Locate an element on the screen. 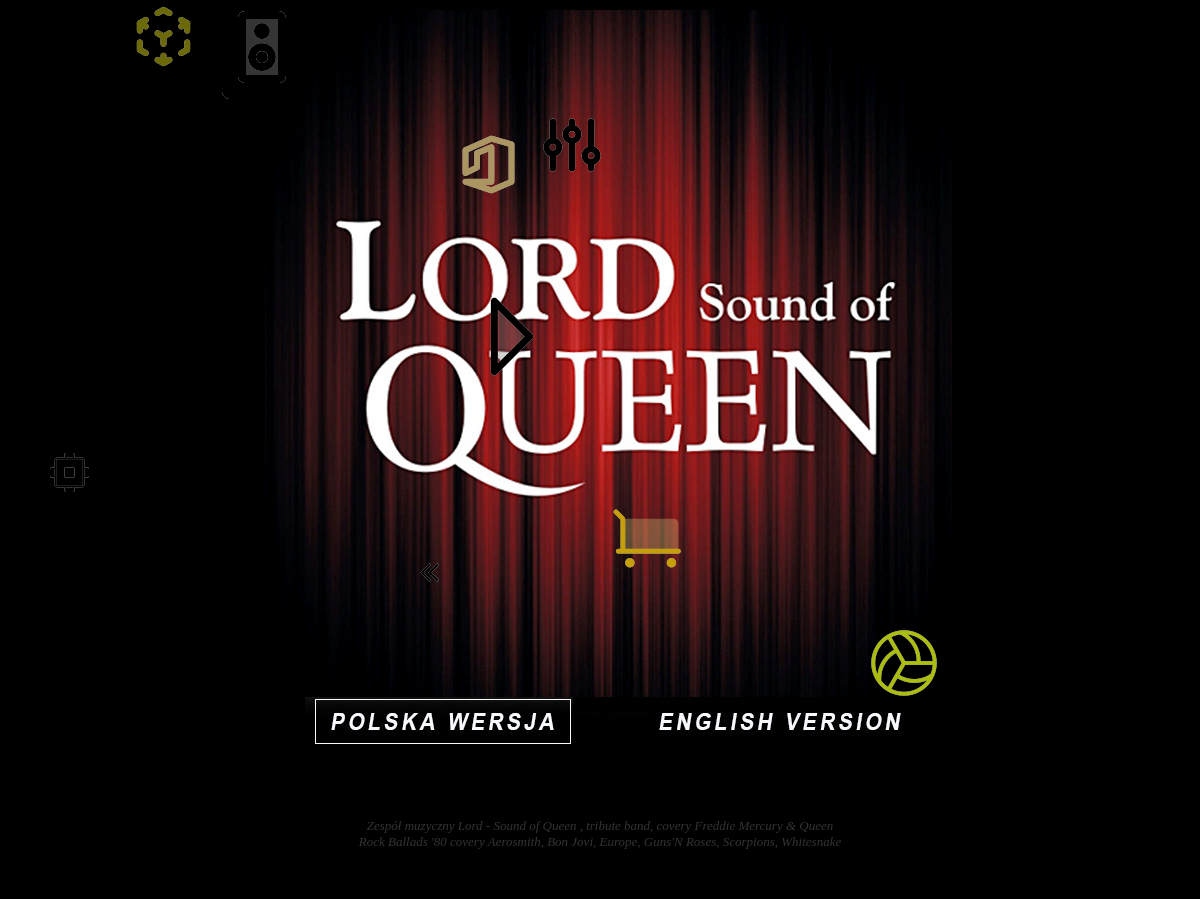 The image size is (1200, 899). manage connected speaker devices is located at coordinates (254, 55).